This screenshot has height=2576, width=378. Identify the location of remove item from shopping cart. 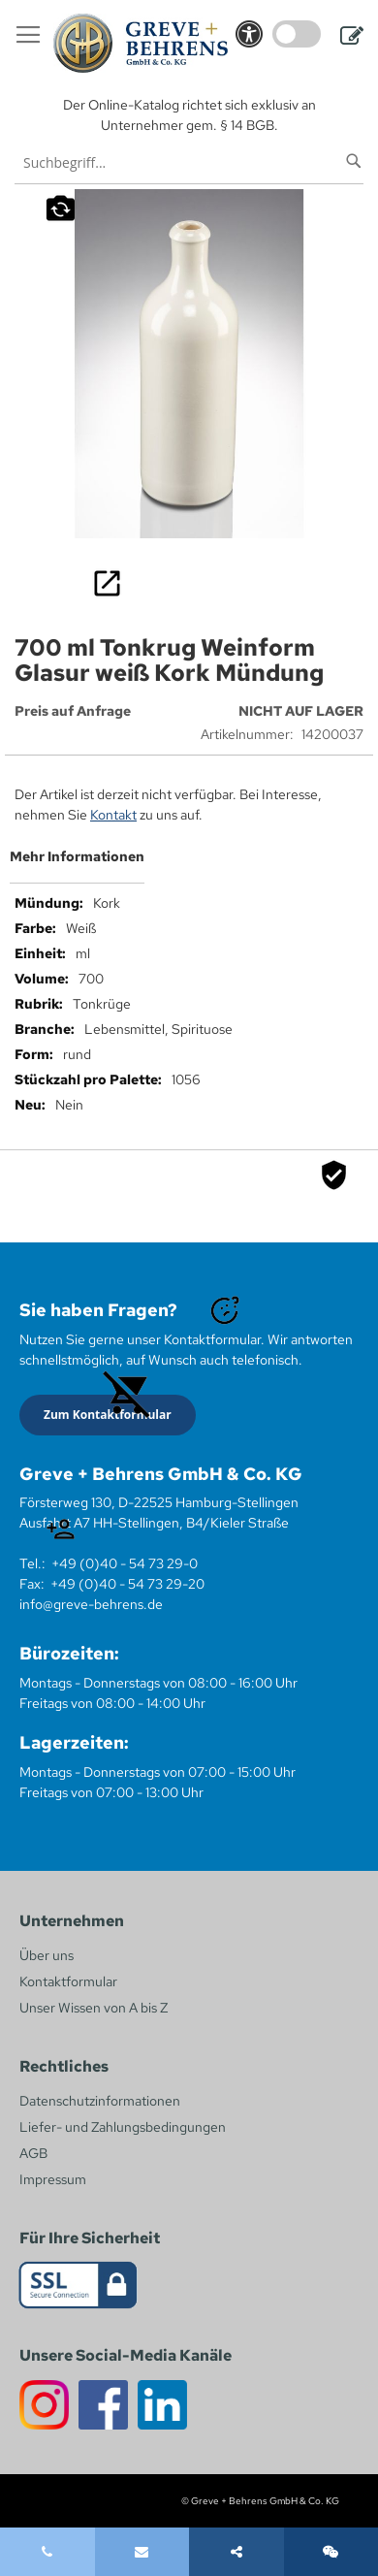
(127, 1393).